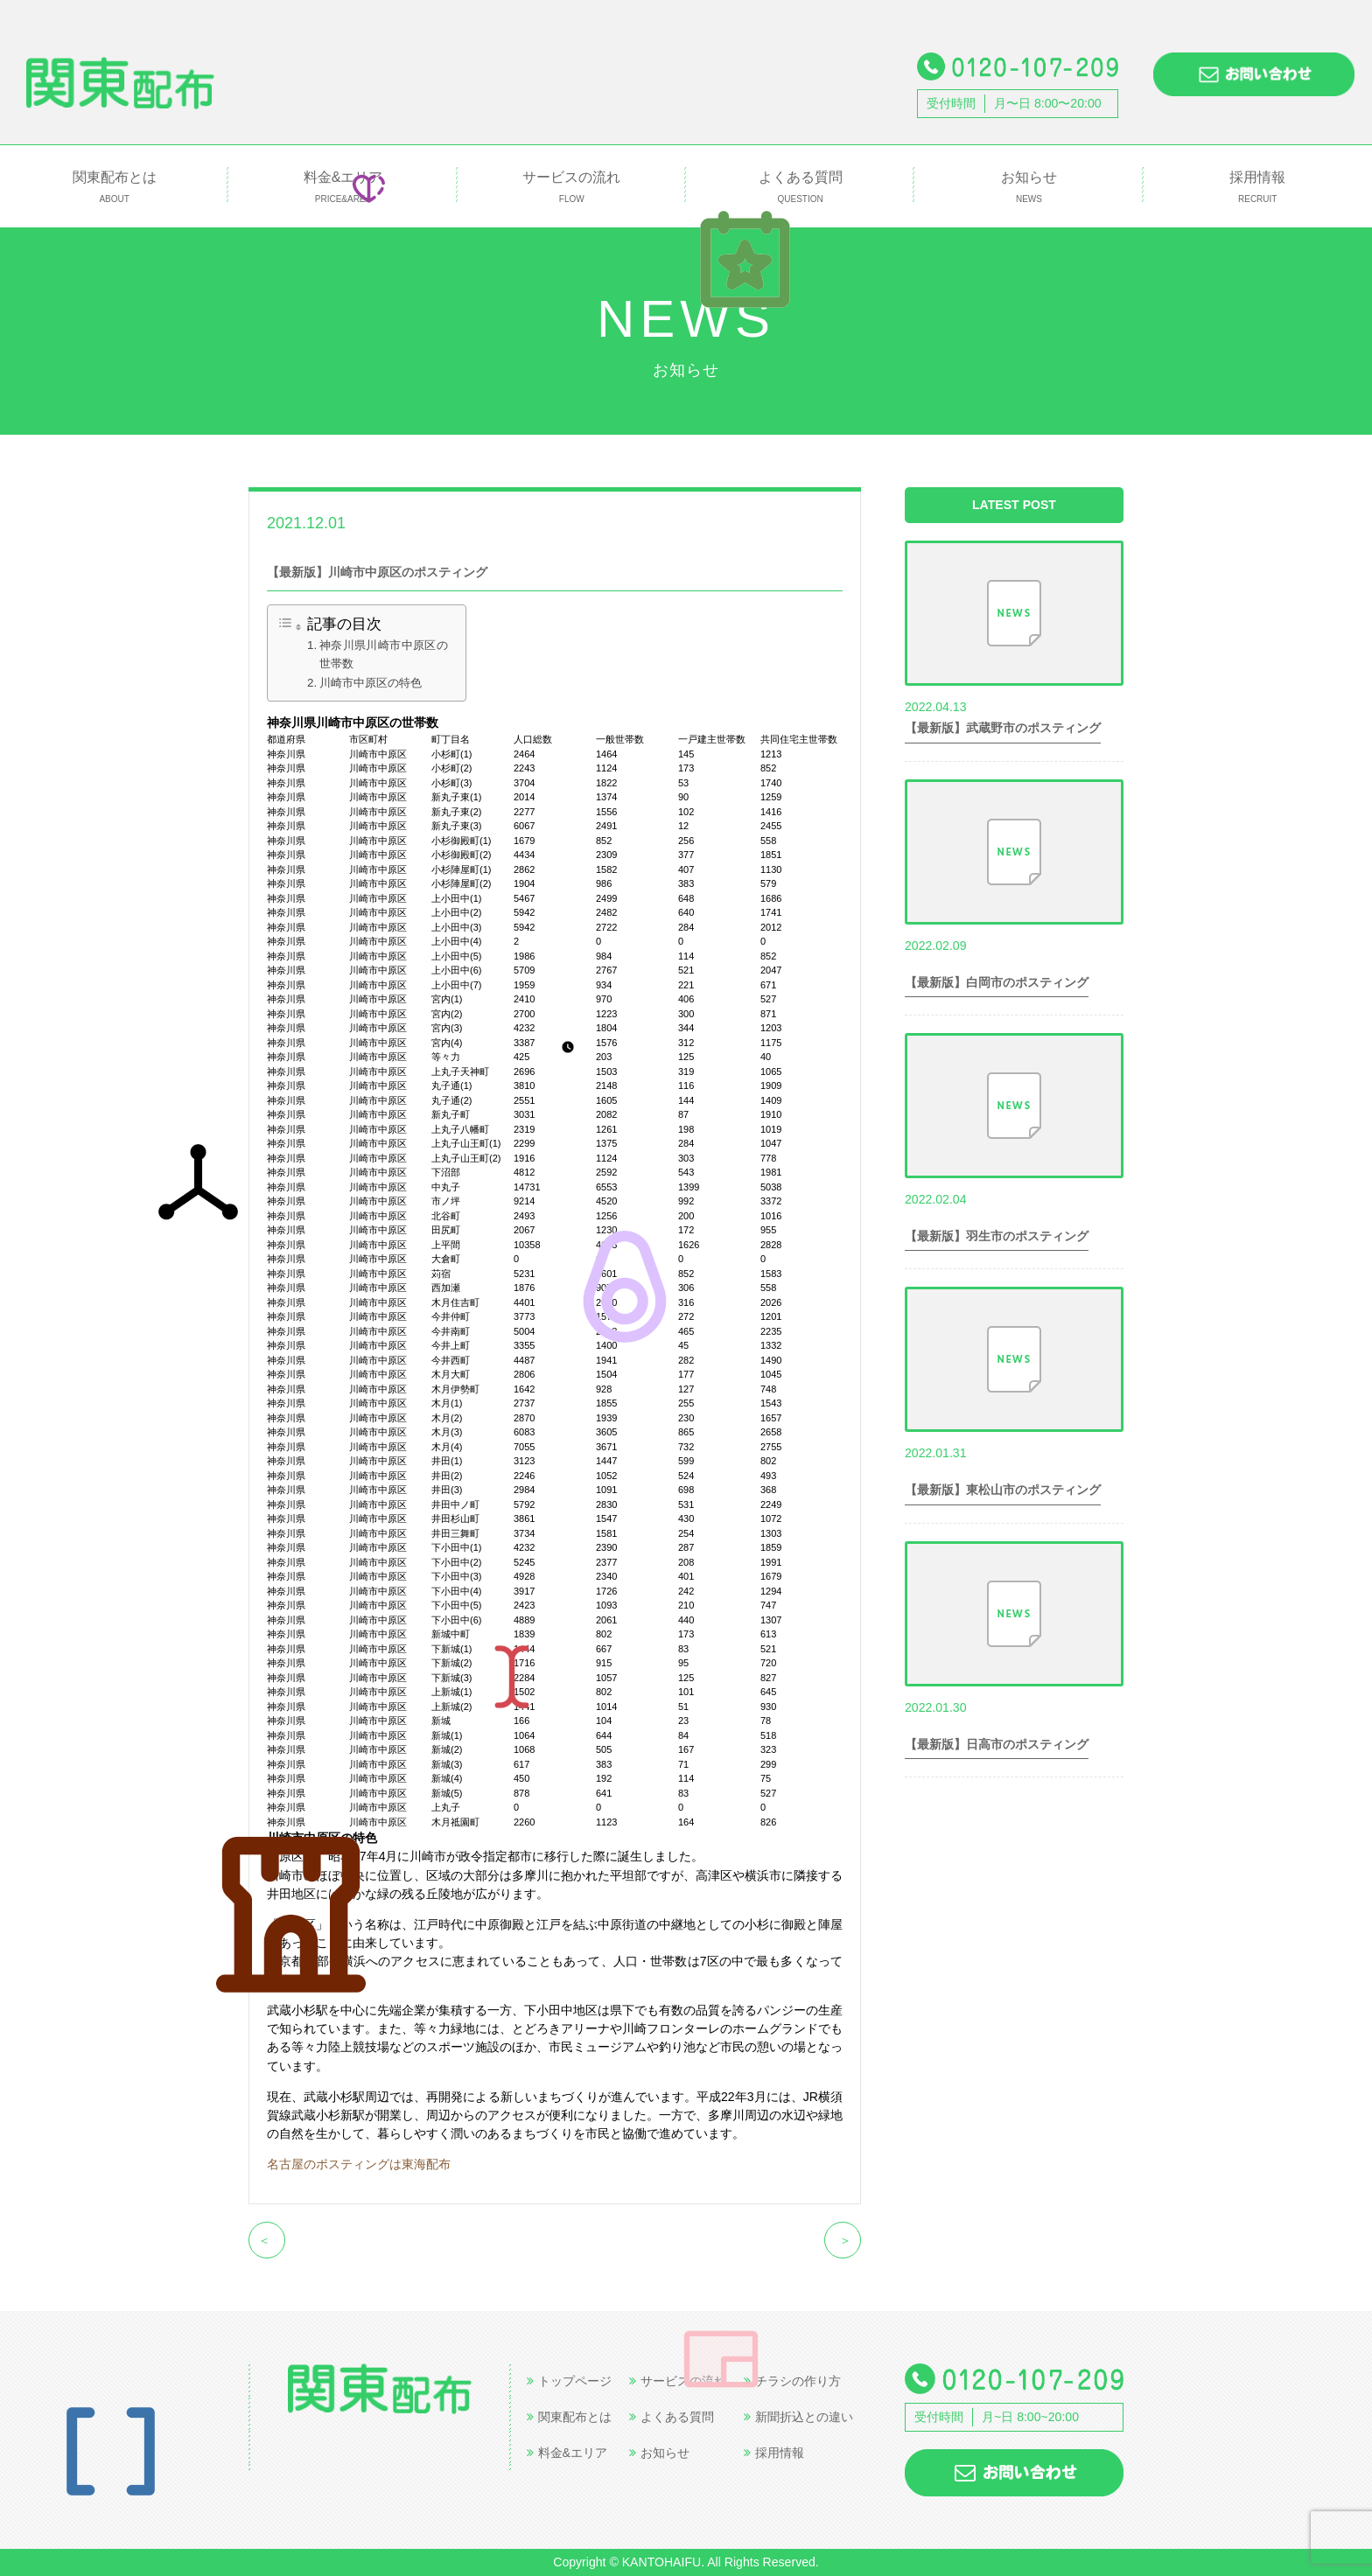 This screenshot has width=1372, height=2576. What do you see at coordinates (290, 1911) in the screenshot?
I see `access castle or fortress-themed game content` at bounding box center [290, 1911].